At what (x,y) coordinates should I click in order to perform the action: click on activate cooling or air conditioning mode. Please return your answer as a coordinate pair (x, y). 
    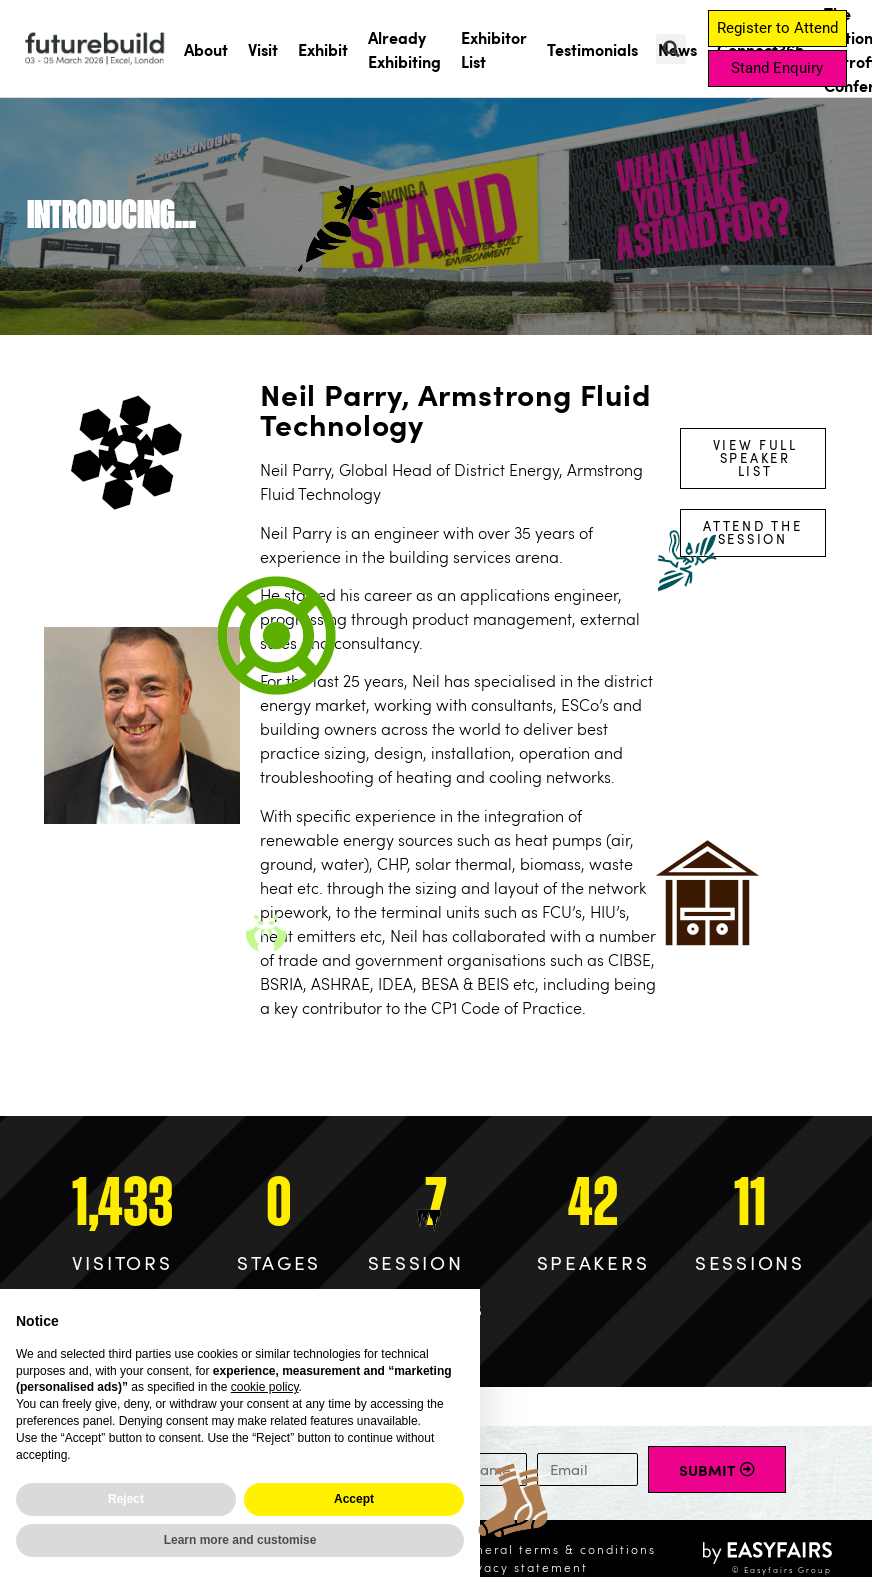
    Looking at the image, I should click on (126, 453).